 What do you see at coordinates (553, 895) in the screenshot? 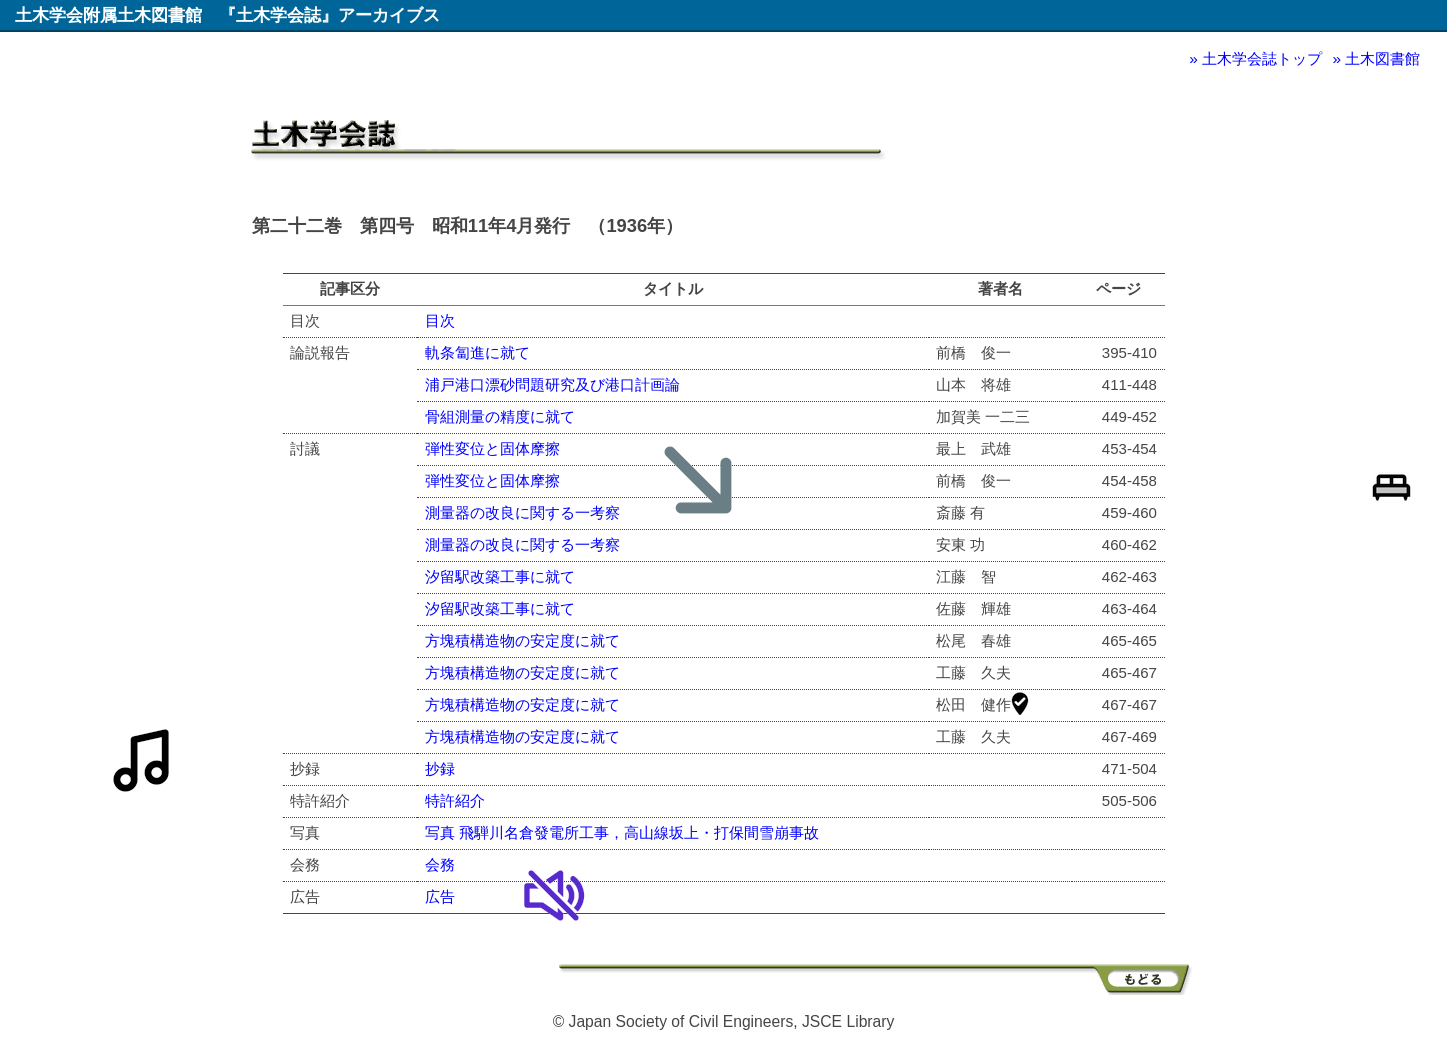
I see `mute audio or sound` at bounding box center [553, 895].